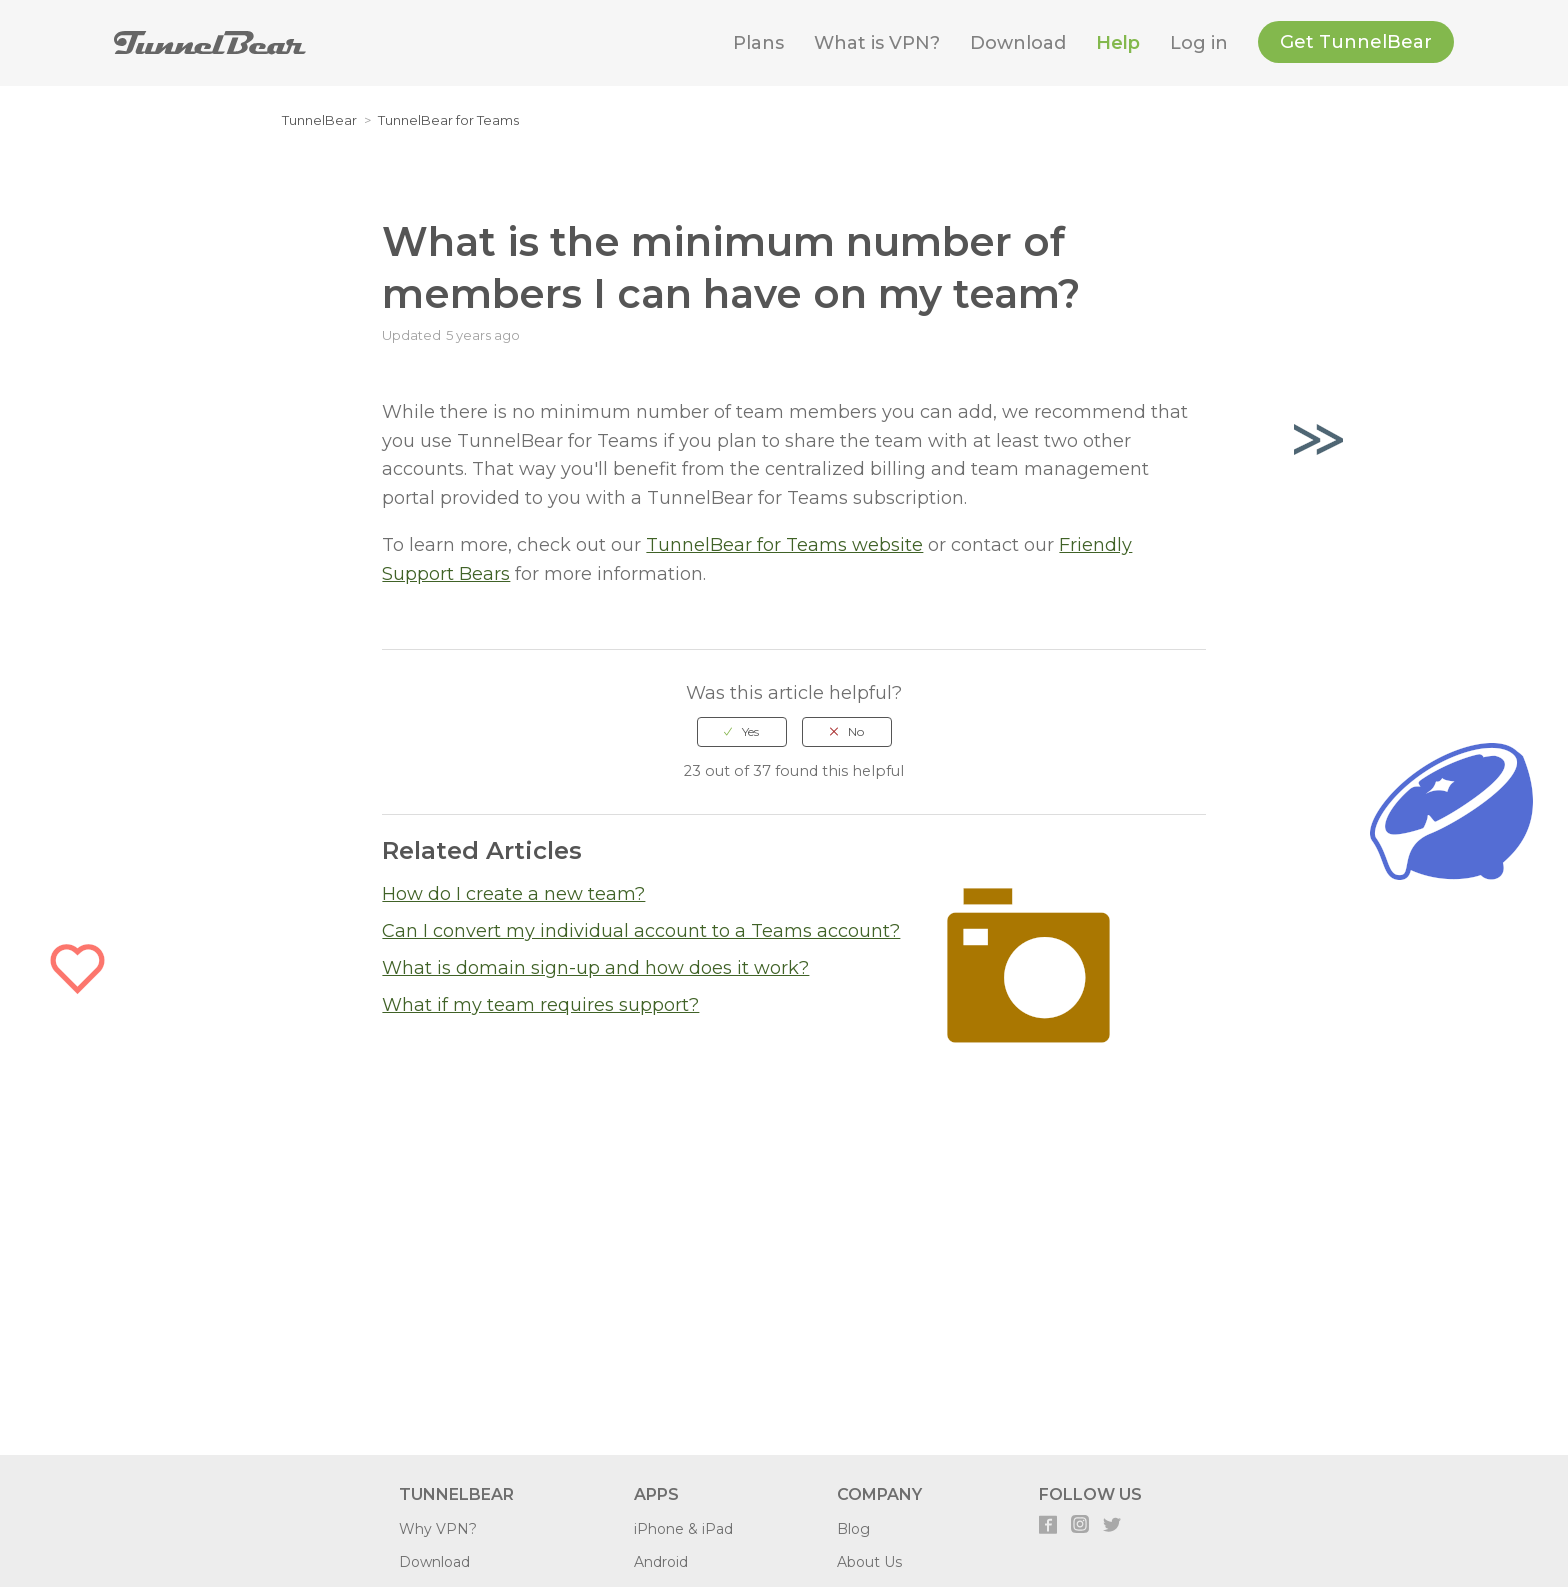 This screenshot has height=1587, width=1568. What do you see at coordinates (1318, 439) in the screenshot?
I see `cobalt app or service logo` at bounding box center [1318, 439].